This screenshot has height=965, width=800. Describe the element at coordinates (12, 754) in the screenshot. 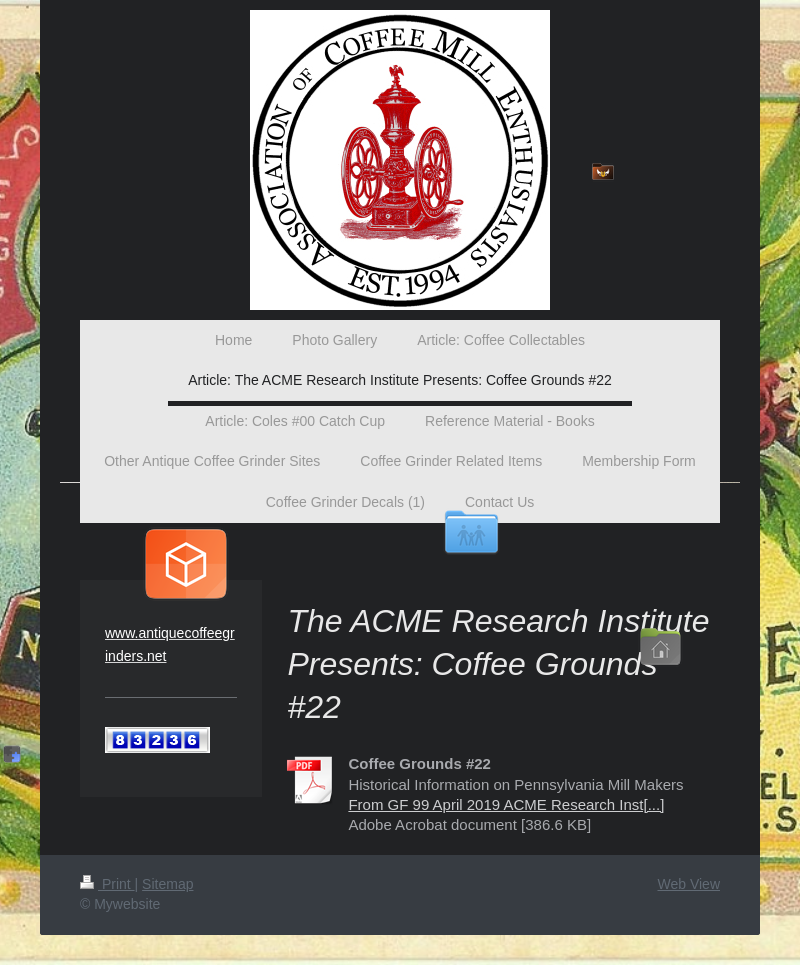

I see `manage bluetooth plugins or extensions` at that location.